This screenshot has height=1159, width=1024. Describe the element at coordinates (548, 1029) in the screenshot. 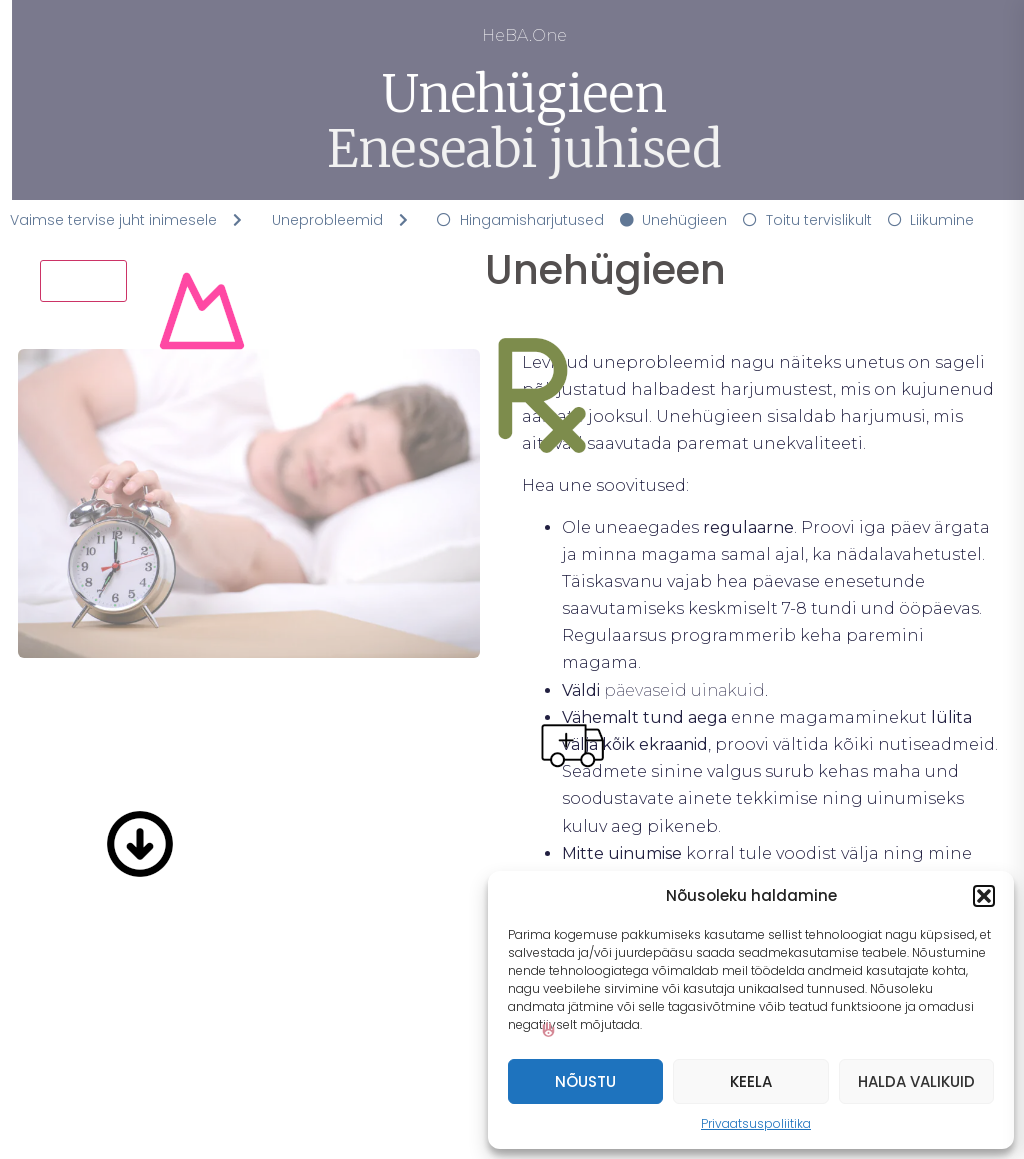

I see `access hand tracking or gesture recognition settings` at that location.